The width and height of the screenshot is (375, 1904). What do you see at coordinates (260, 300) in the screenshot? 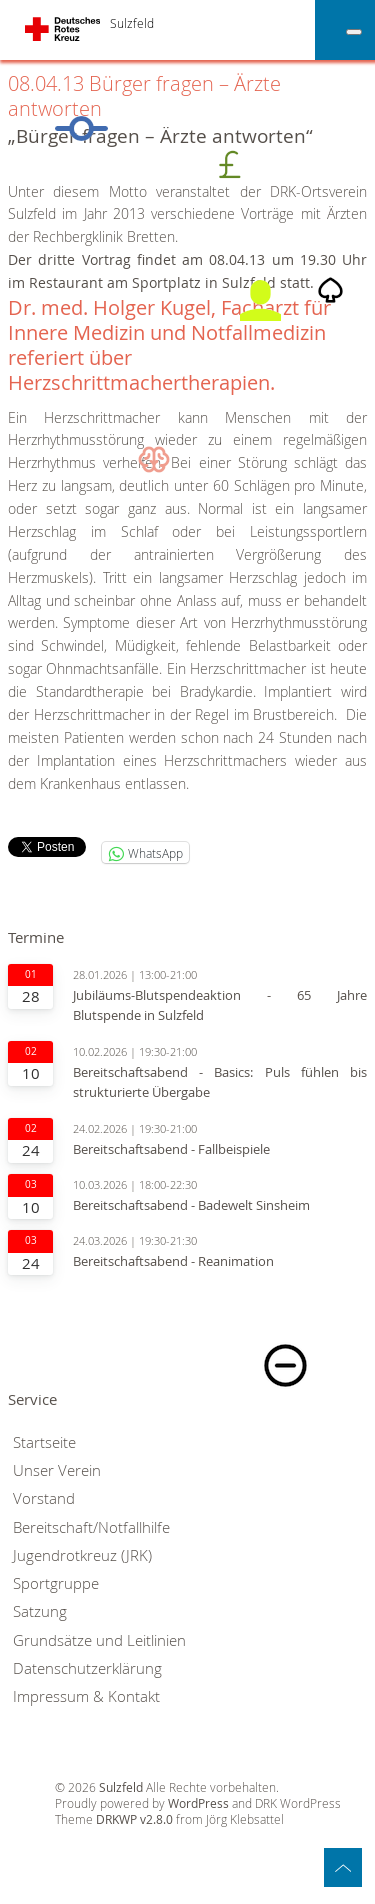
I see `view your profile` at bounding box center [260, 300].